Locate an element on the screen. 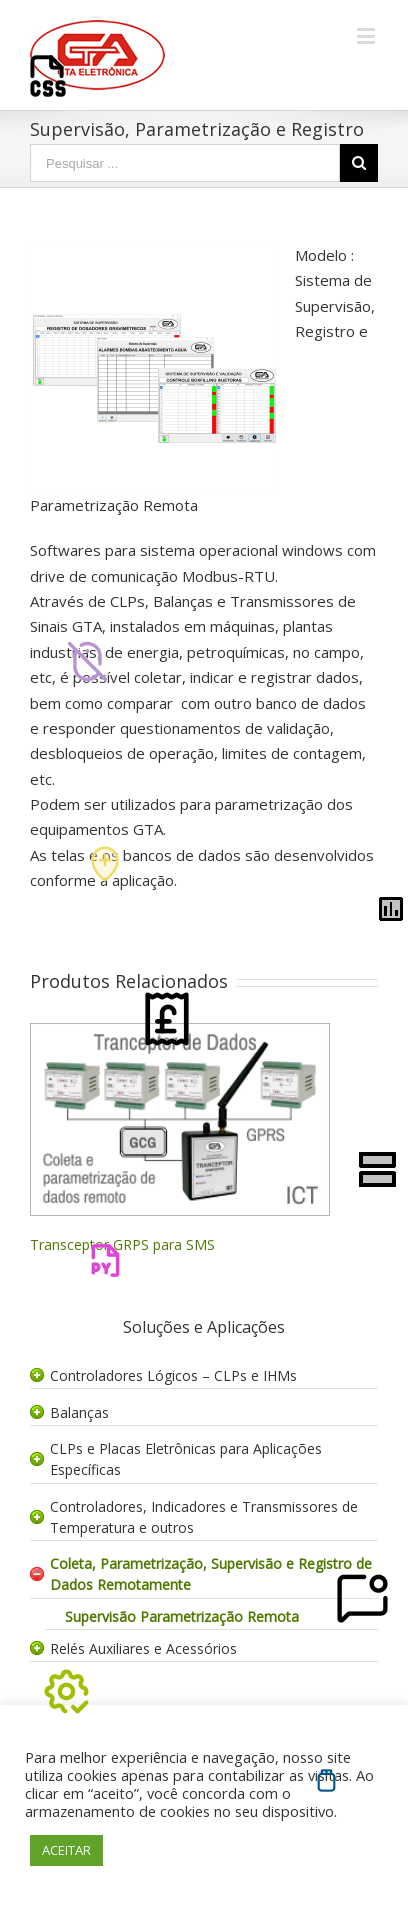 The image size is (408, 1914). indicates a CSS stylesheet file is located at coordinates (47, 76).